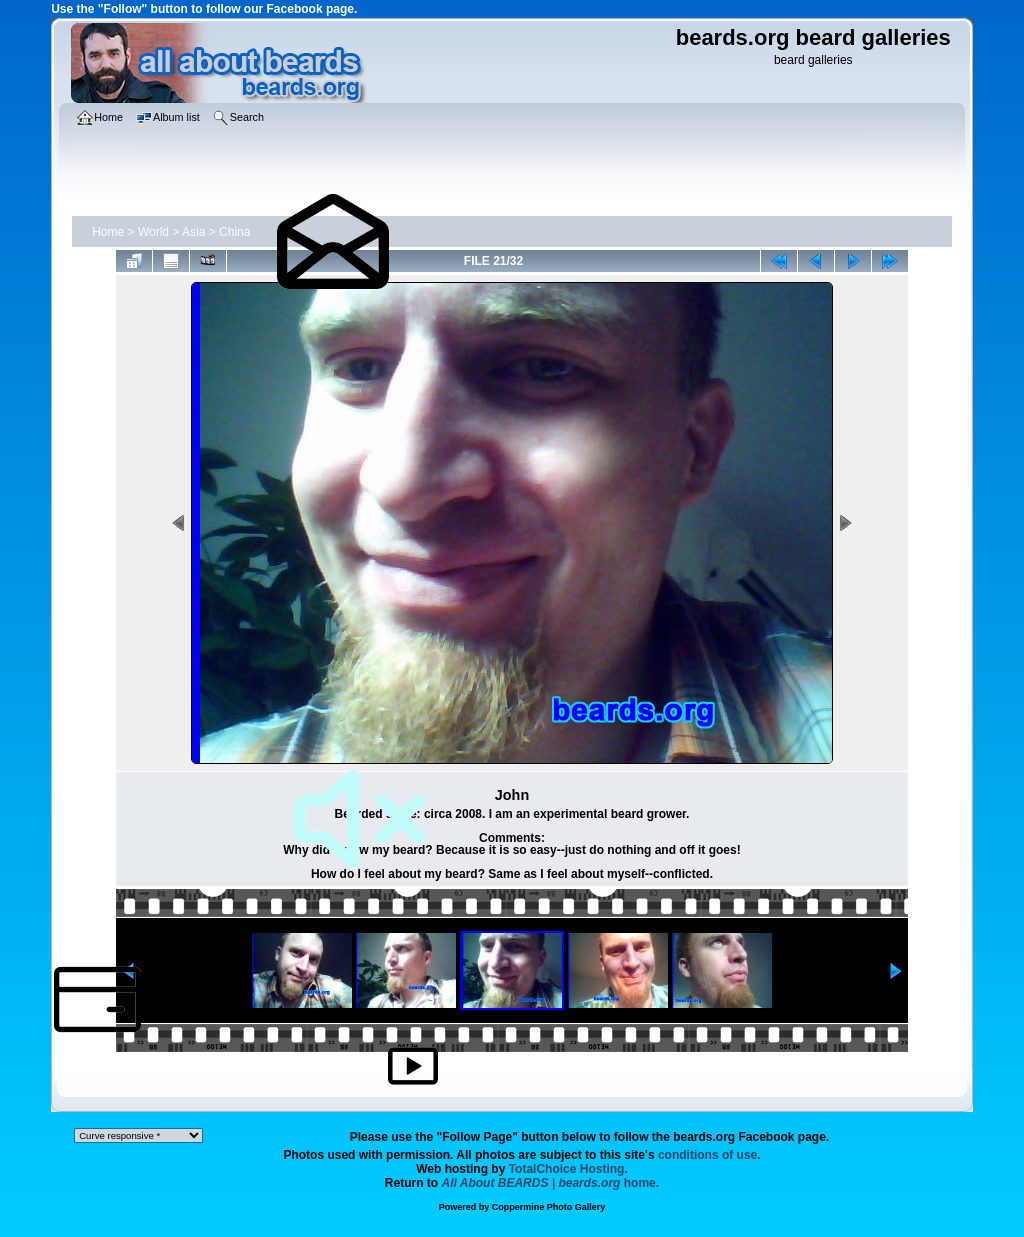 The image size is (1024, 1237). Describe the element at coordinates (359, 819) in the screenshot. I see `mute audio or sound` at that location.